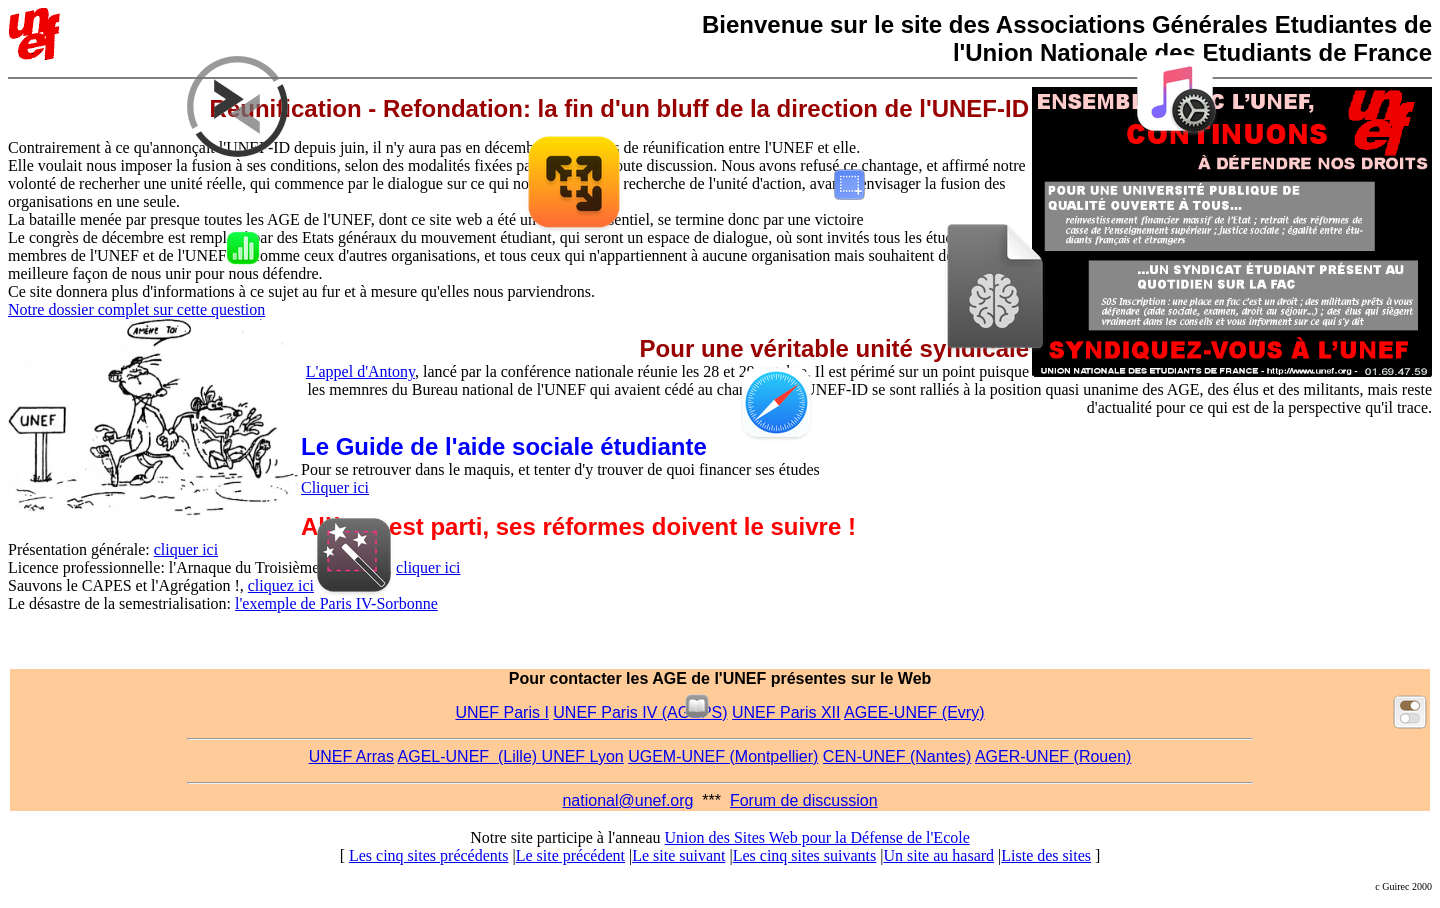 This screenshot has width=1440, height=908. What do you see at coordinates (776, 402) in the screenshot?
I see `open Safari web browser` at bounding box center [776, 402].